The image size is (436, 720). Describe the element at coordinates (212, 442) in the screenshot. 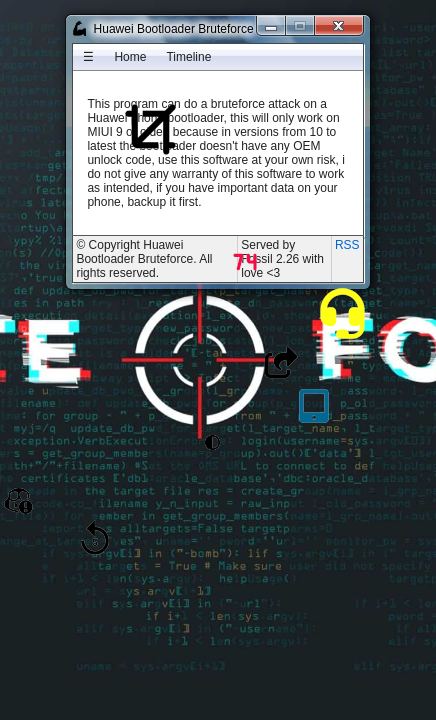

I see `toggle between light and dark mode` at that location.